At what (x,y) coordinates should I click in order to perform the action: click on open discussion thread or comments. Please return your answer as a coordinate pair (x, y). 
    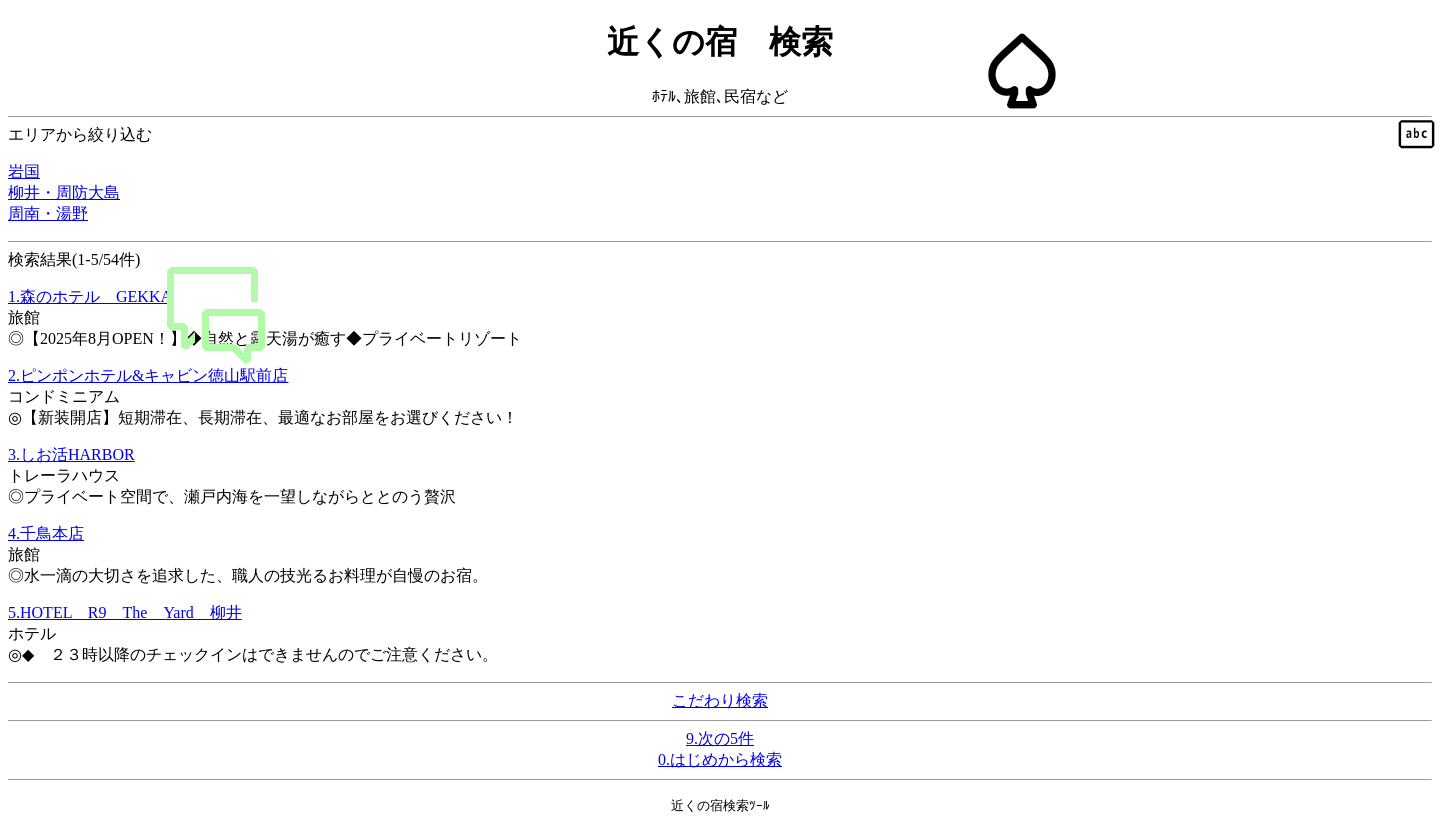
    Looking at the image, I should click on (216, 316).